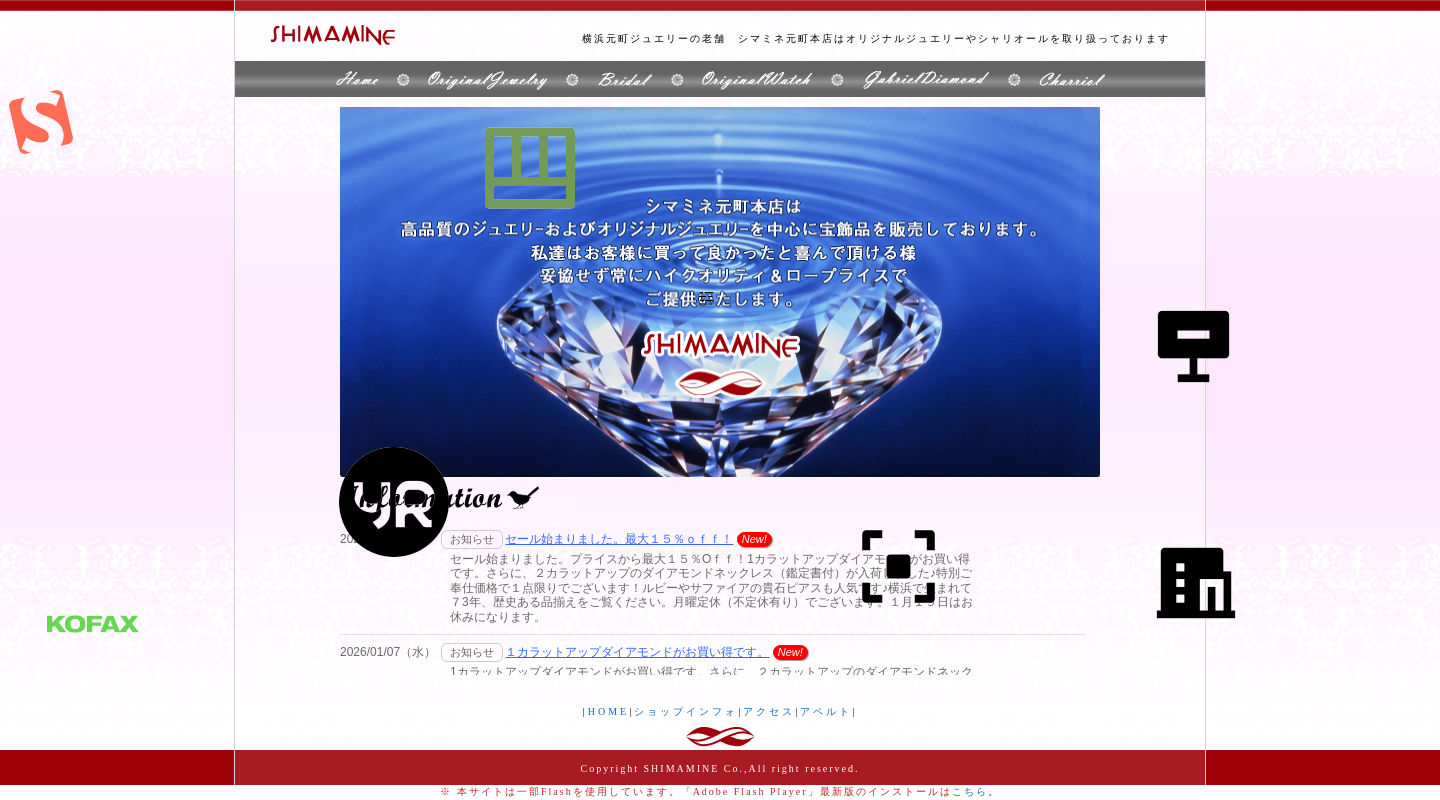  I want to click on indicates a reserved or held item, so click(1193, 346).